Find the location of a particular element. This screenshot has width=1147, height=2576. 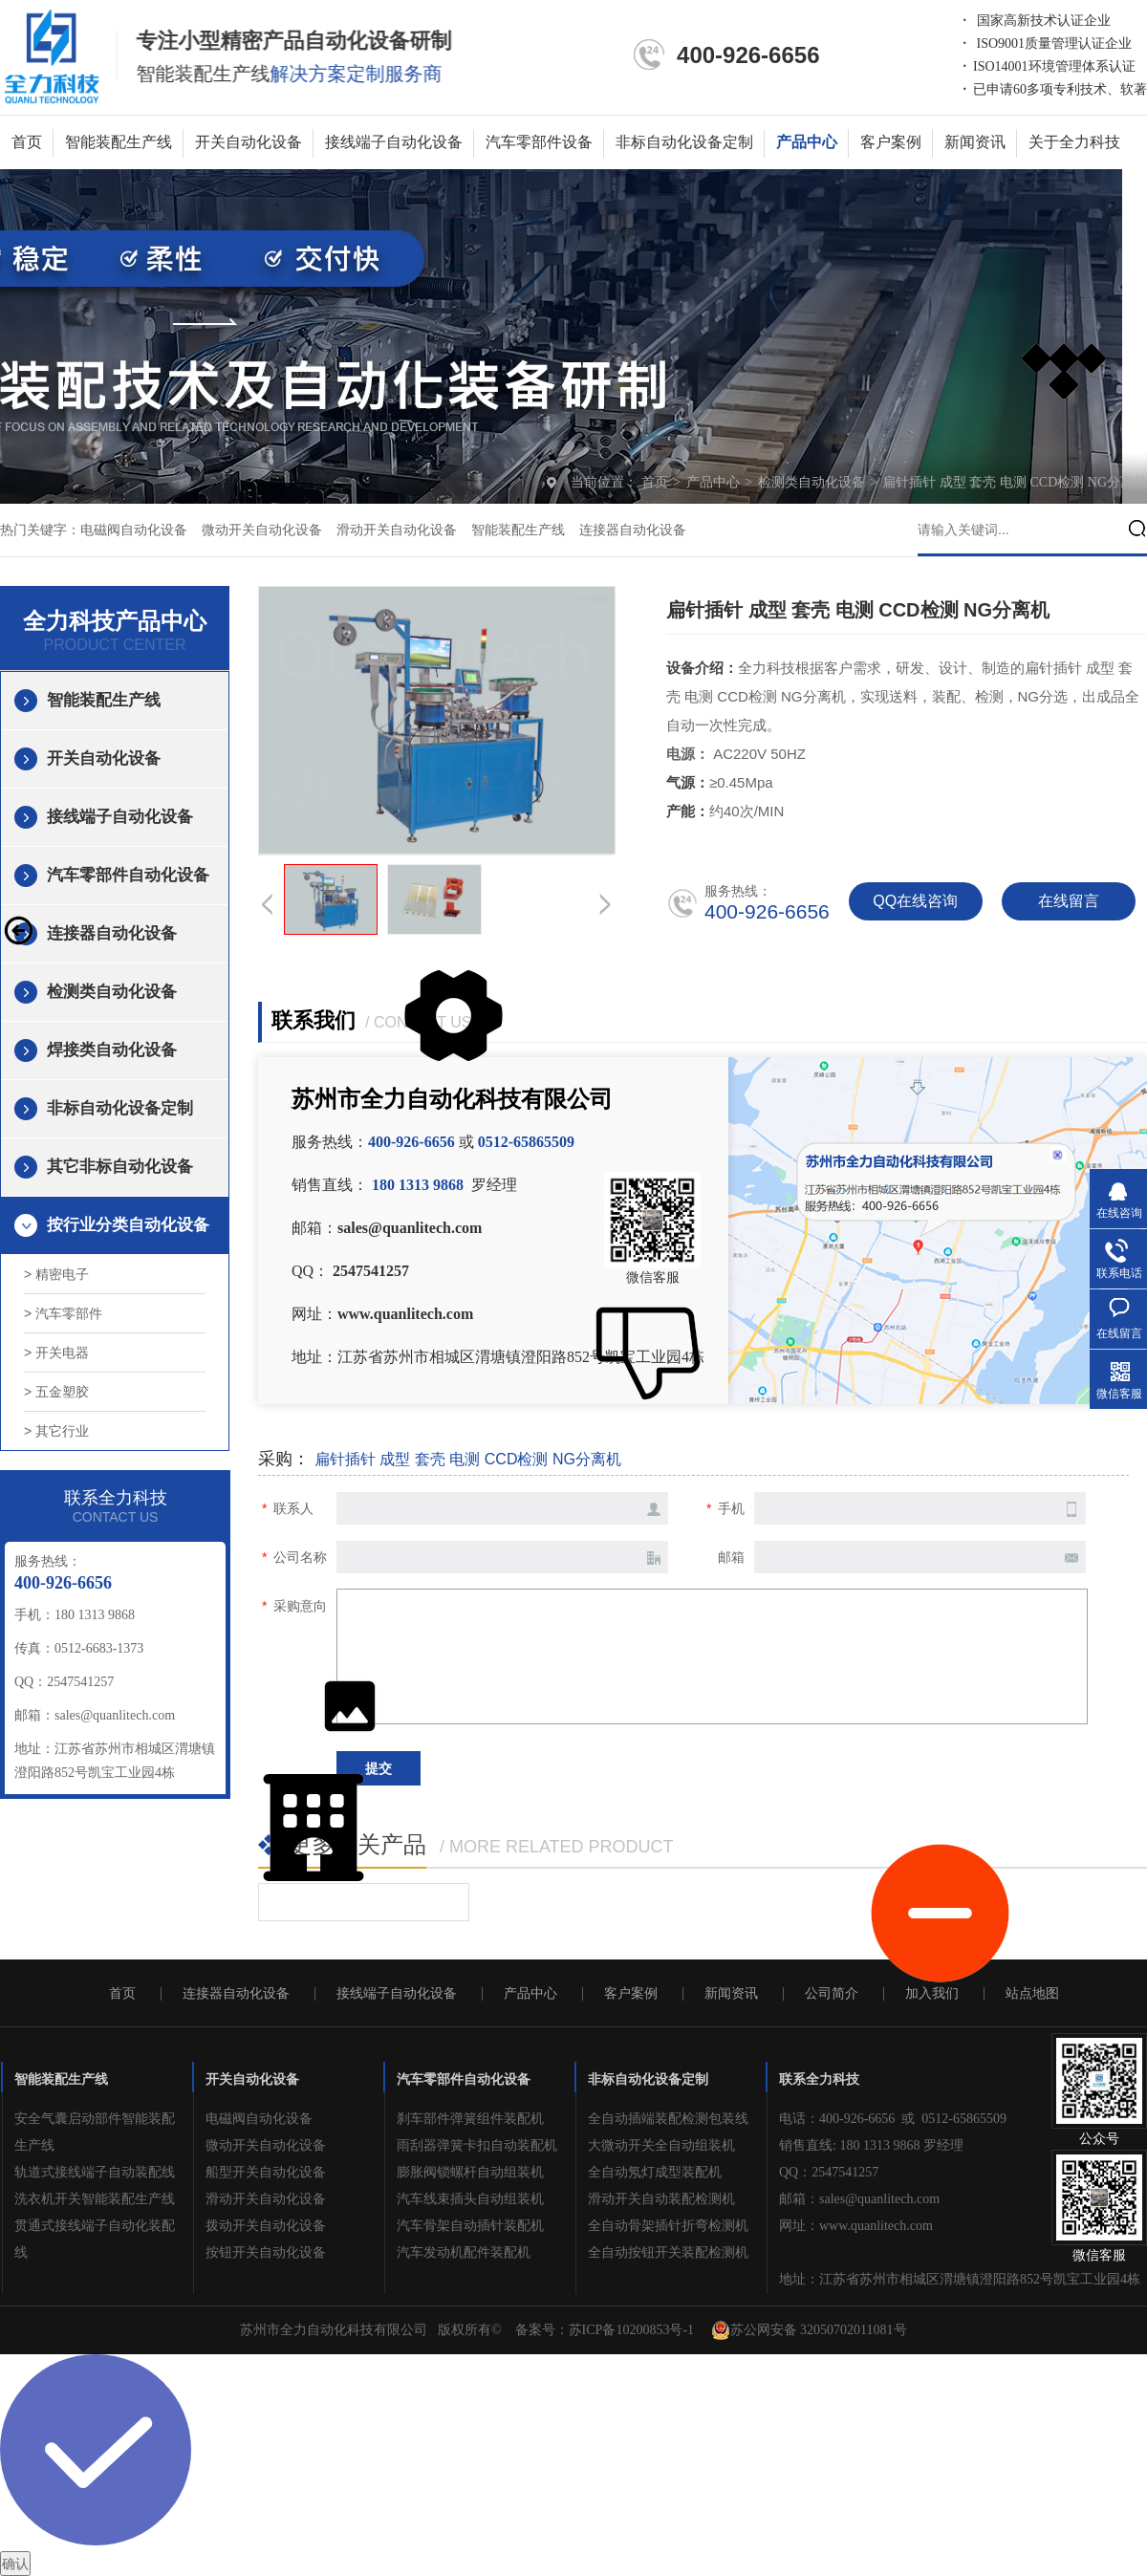

open TIDAL music streaming app is located at coordinates (1064, 369).